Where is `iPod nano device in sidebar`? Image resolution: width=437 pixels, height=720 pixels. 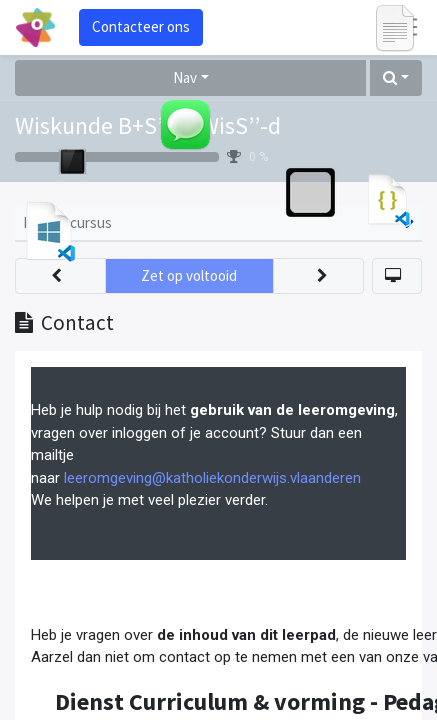 iPod nano device in sidebar is located at coordinates (310, 192).